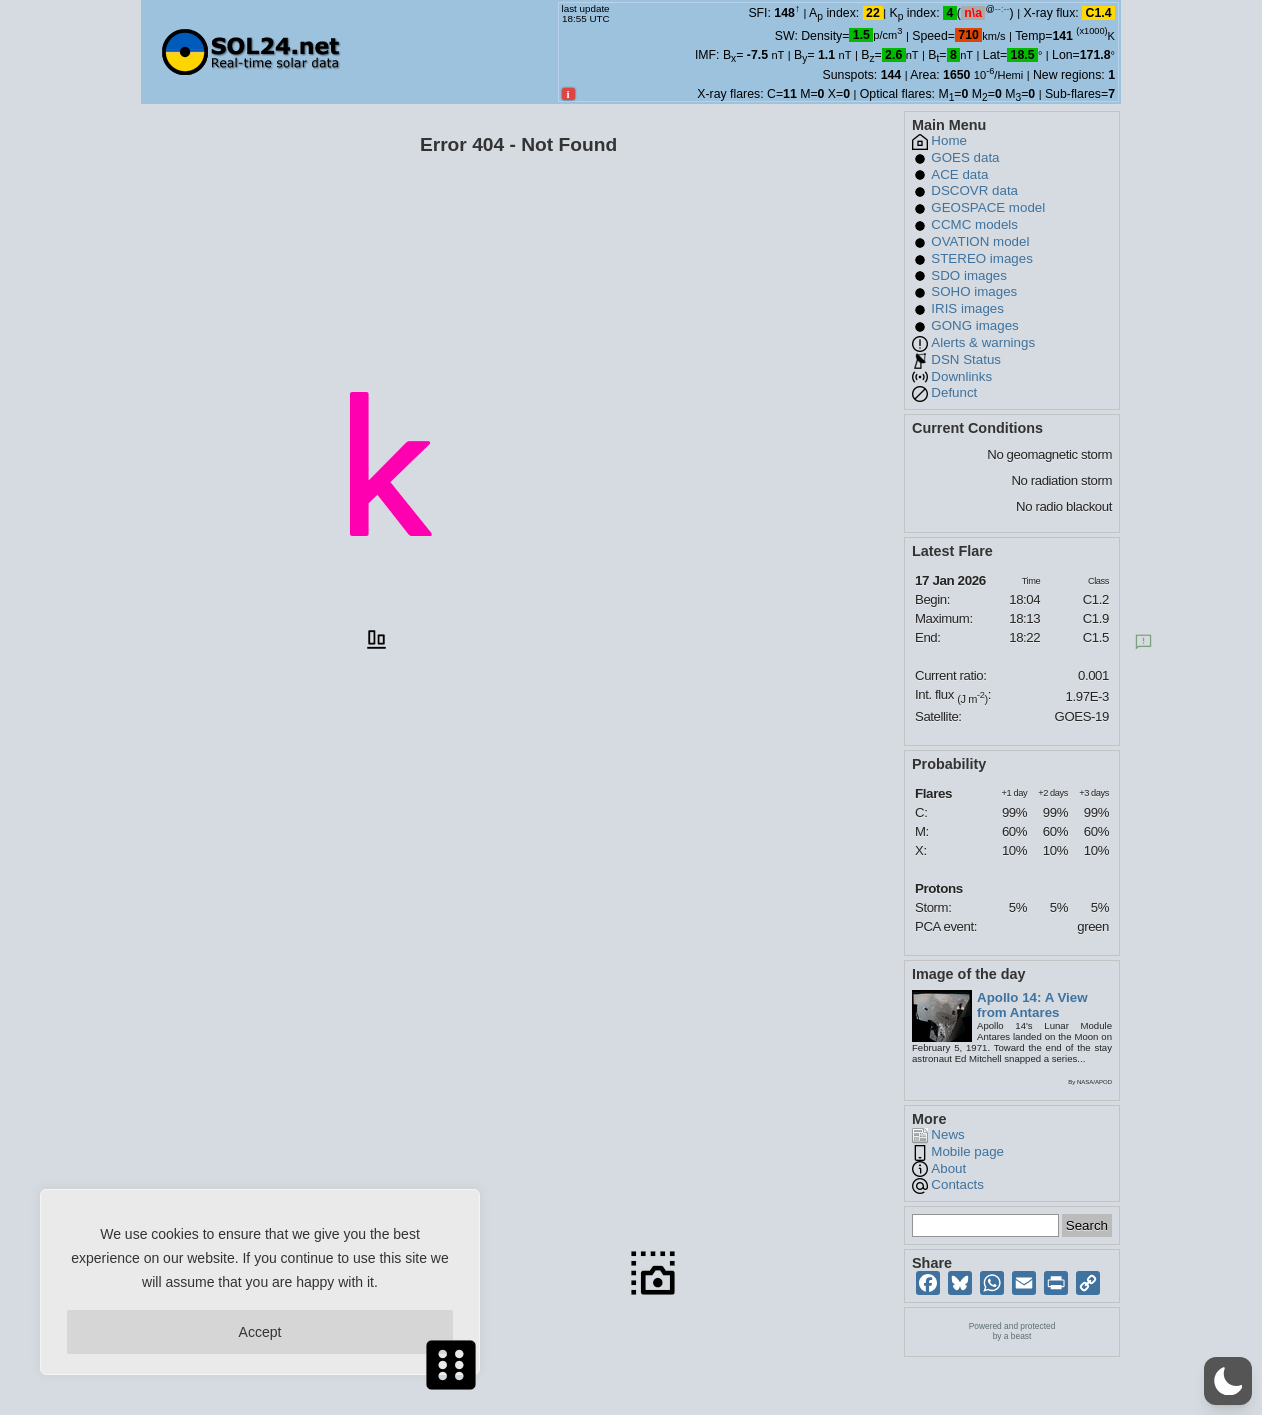  What do you see at coordinates (451, 1365) in the screenshot?
I see `roll the dice or generate a random result` at bounding box center [451, 1365].